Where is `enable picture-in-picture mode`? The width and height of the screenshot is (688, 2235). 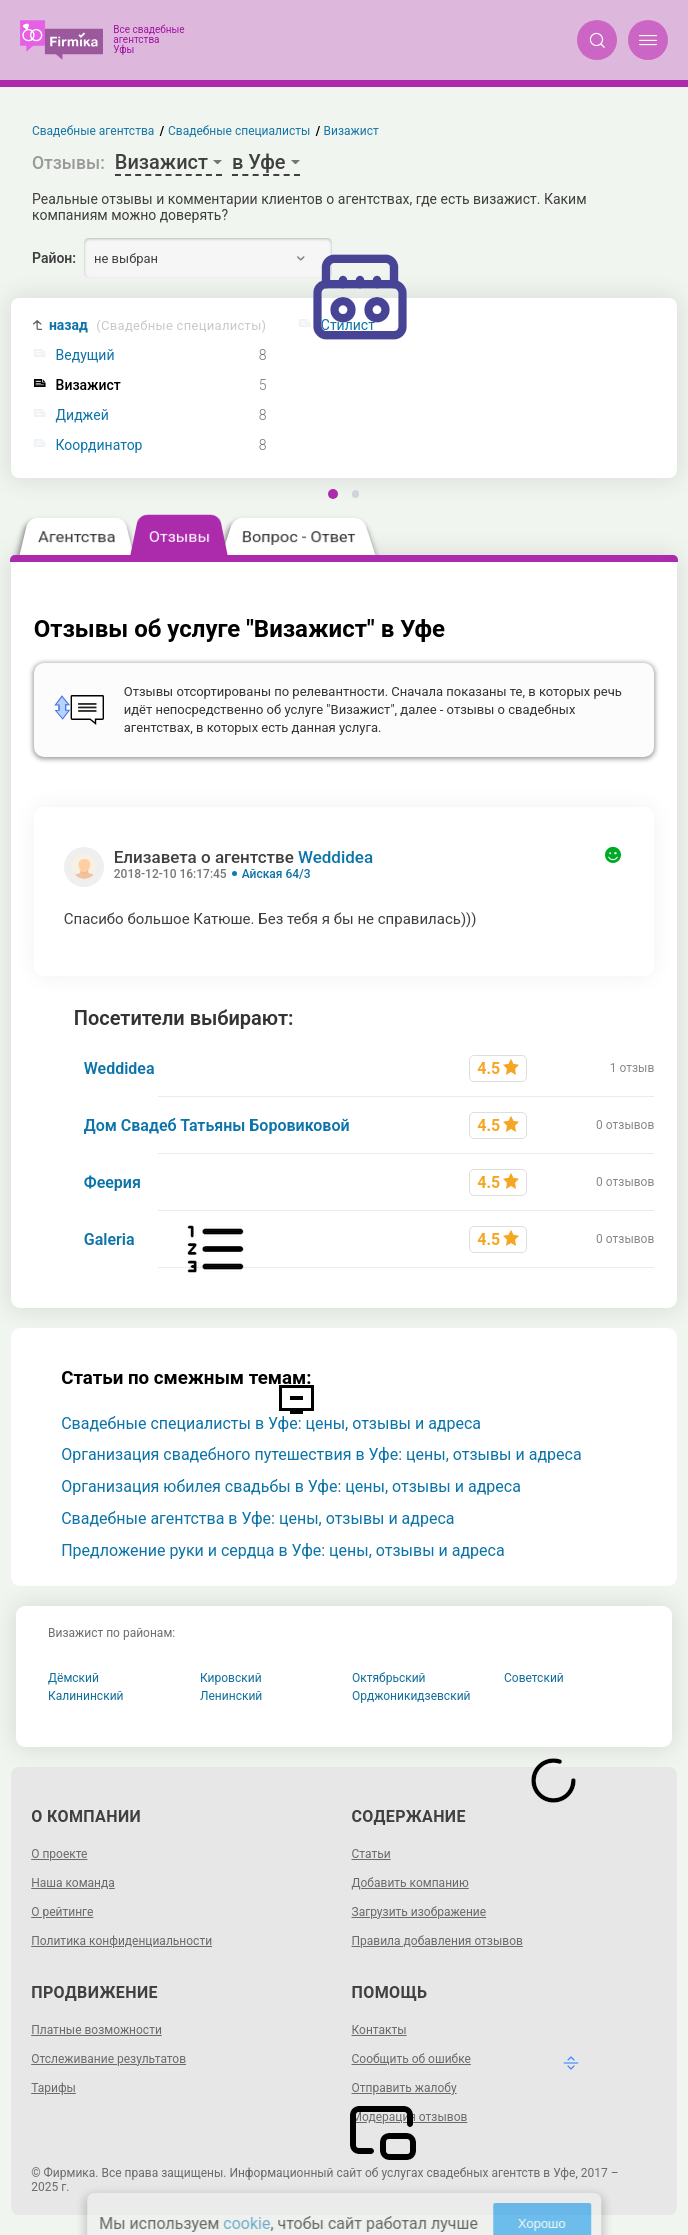
enable picture-in-picture mode is located at coordinates (383, 2133).